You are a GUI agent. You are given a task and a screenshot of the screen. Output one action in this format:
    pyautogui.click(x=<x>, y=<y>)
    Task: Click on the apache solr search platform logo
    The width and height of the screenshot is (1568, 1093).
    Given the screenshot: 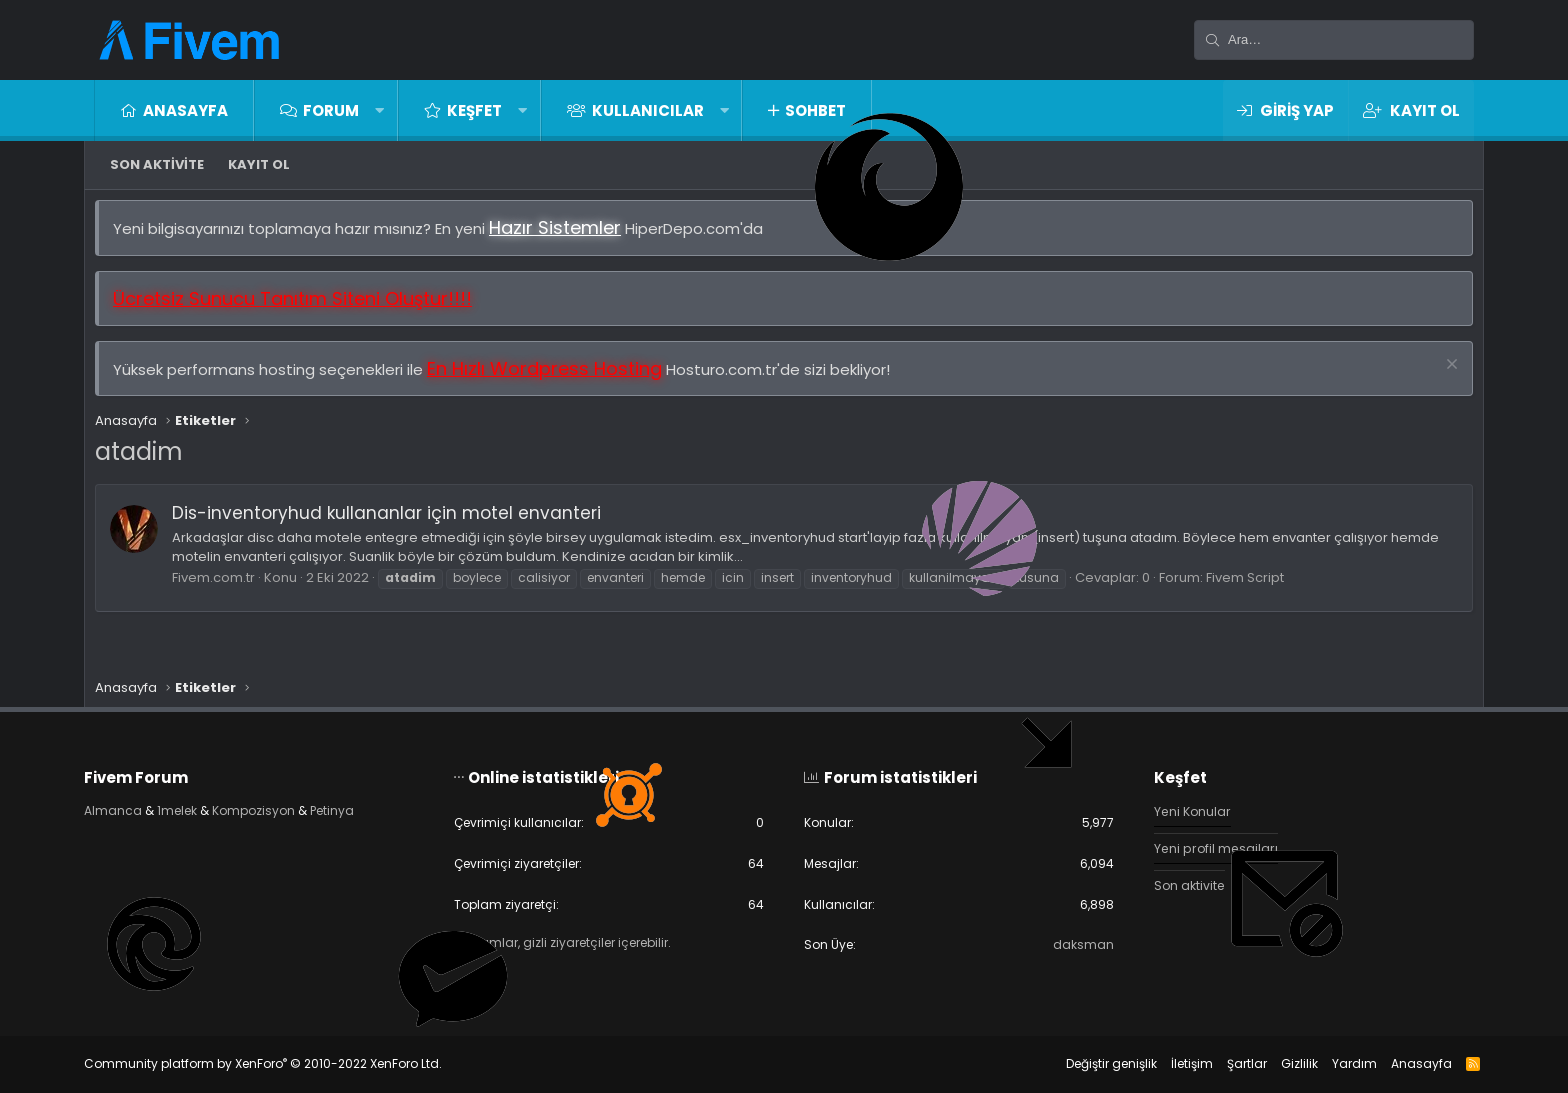 What is the action you would take?
    pyautogui.click(x=979, y=538)
    